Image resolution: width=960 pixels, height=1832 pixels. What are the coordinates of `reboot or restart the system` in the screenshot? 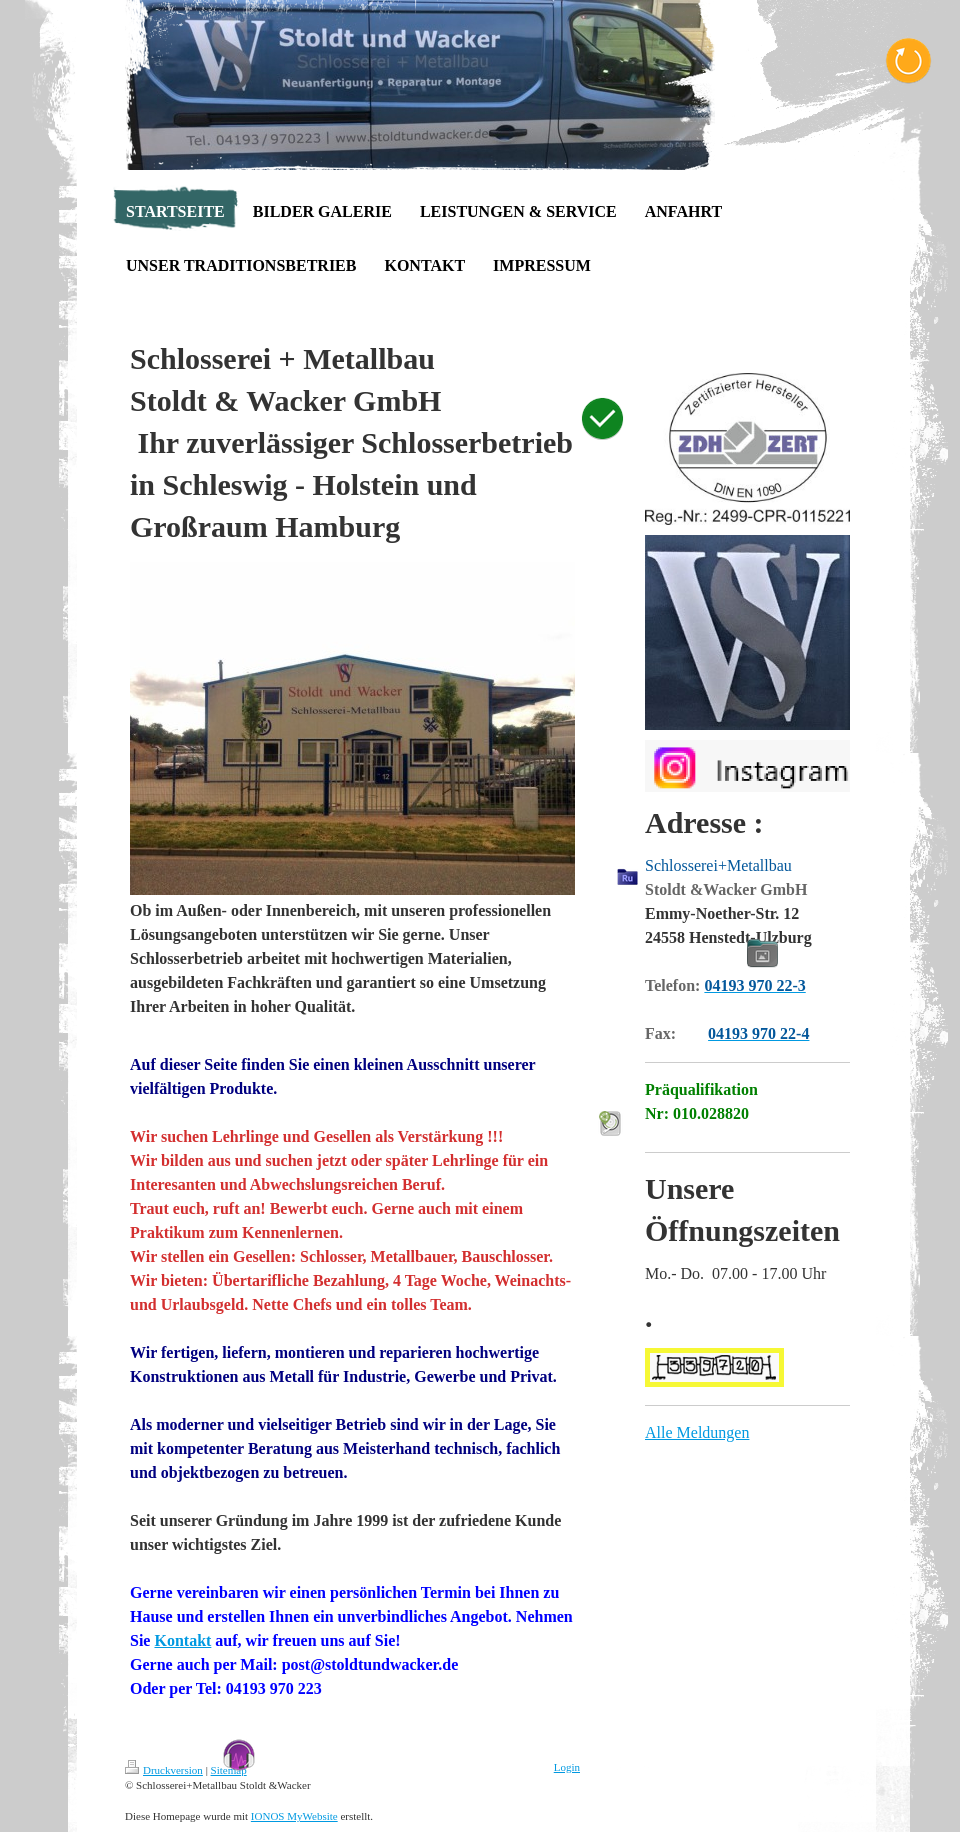 It's located at (908, 60).